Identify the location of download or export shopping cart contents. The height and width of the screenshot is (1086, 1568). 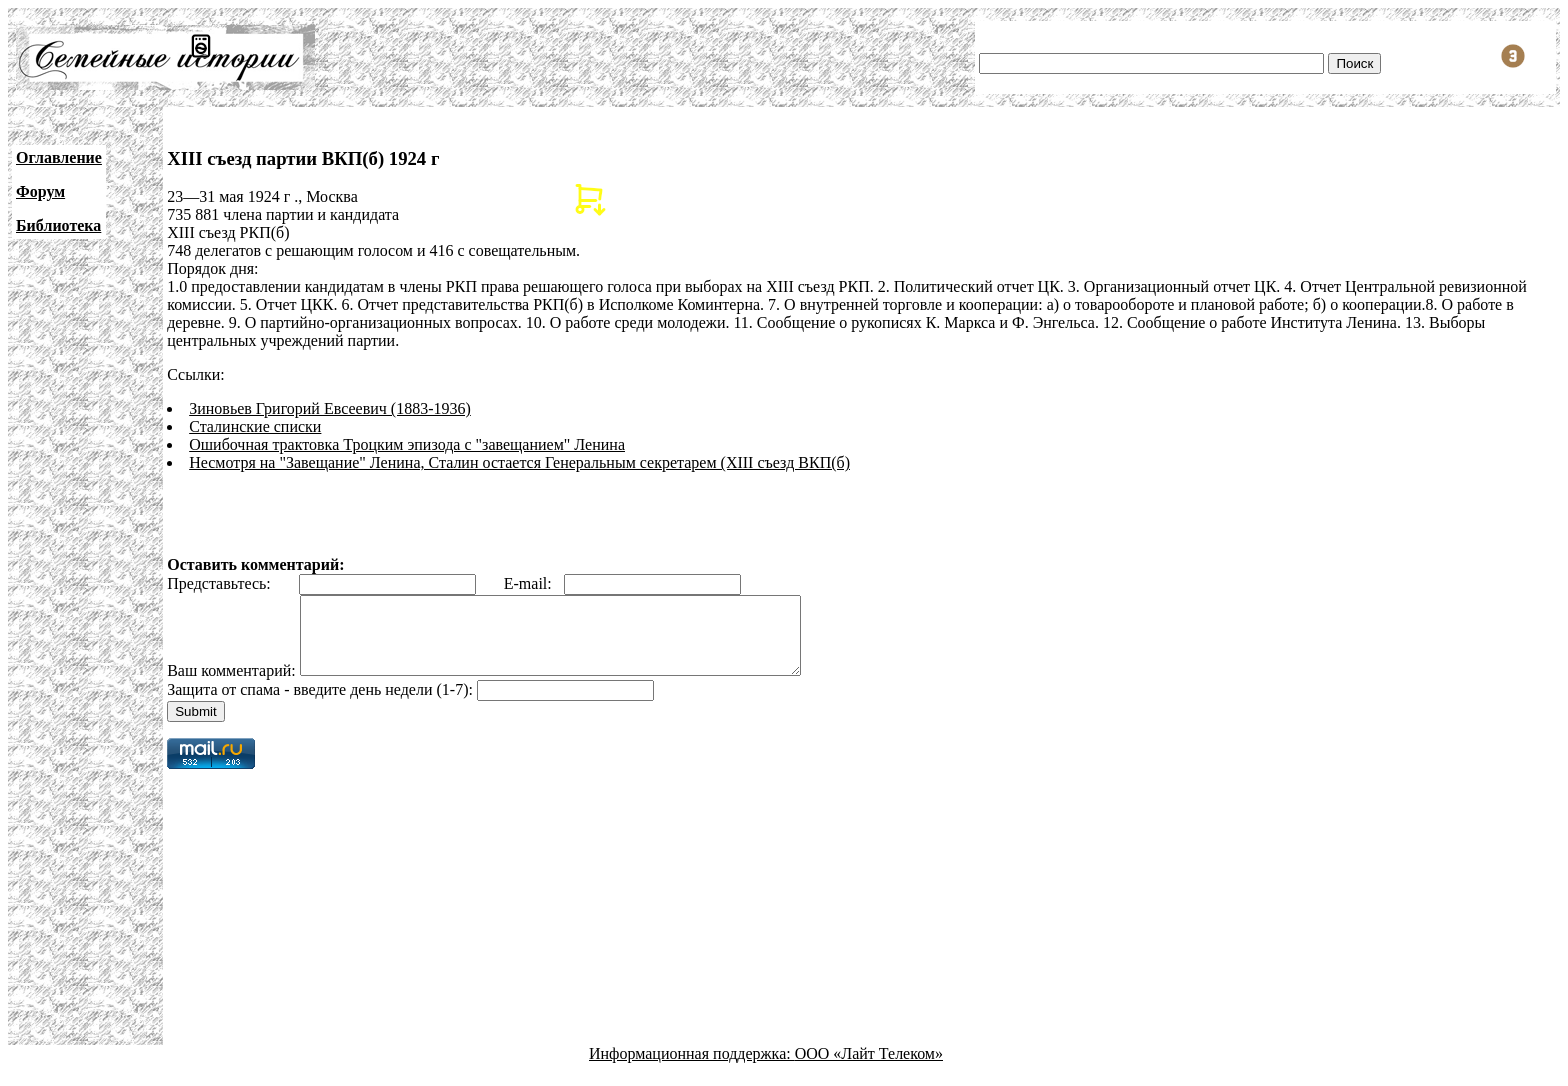
(589, 199).